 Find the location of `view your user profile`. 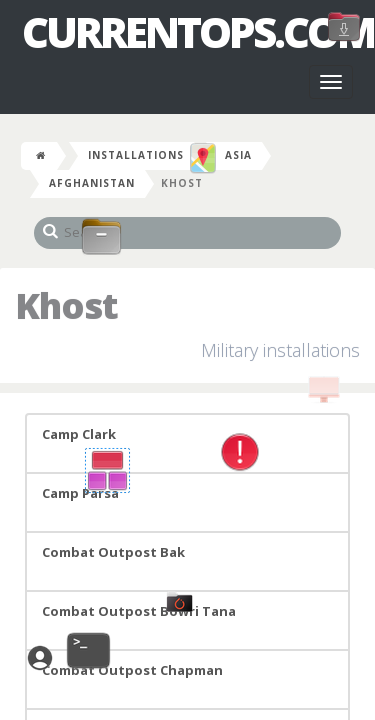

view your user profile is located at coordinates (40, 658).